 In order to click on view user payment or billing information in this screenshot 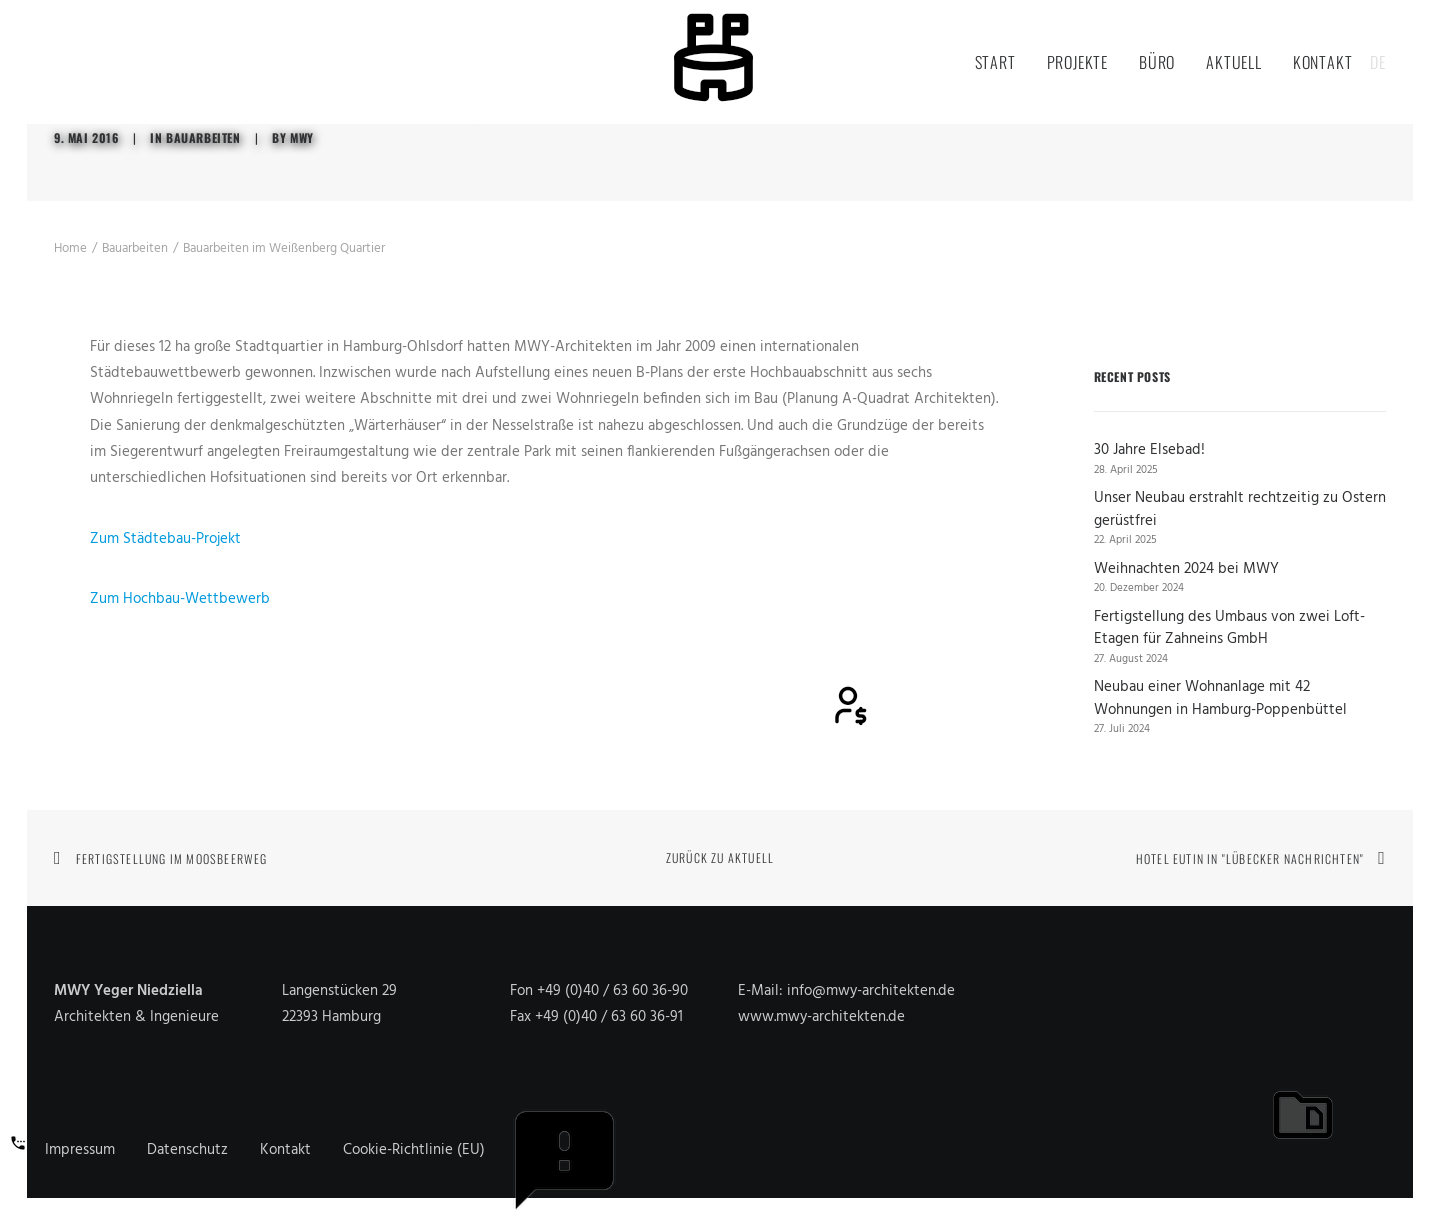, I will do `click(848, 705)`.